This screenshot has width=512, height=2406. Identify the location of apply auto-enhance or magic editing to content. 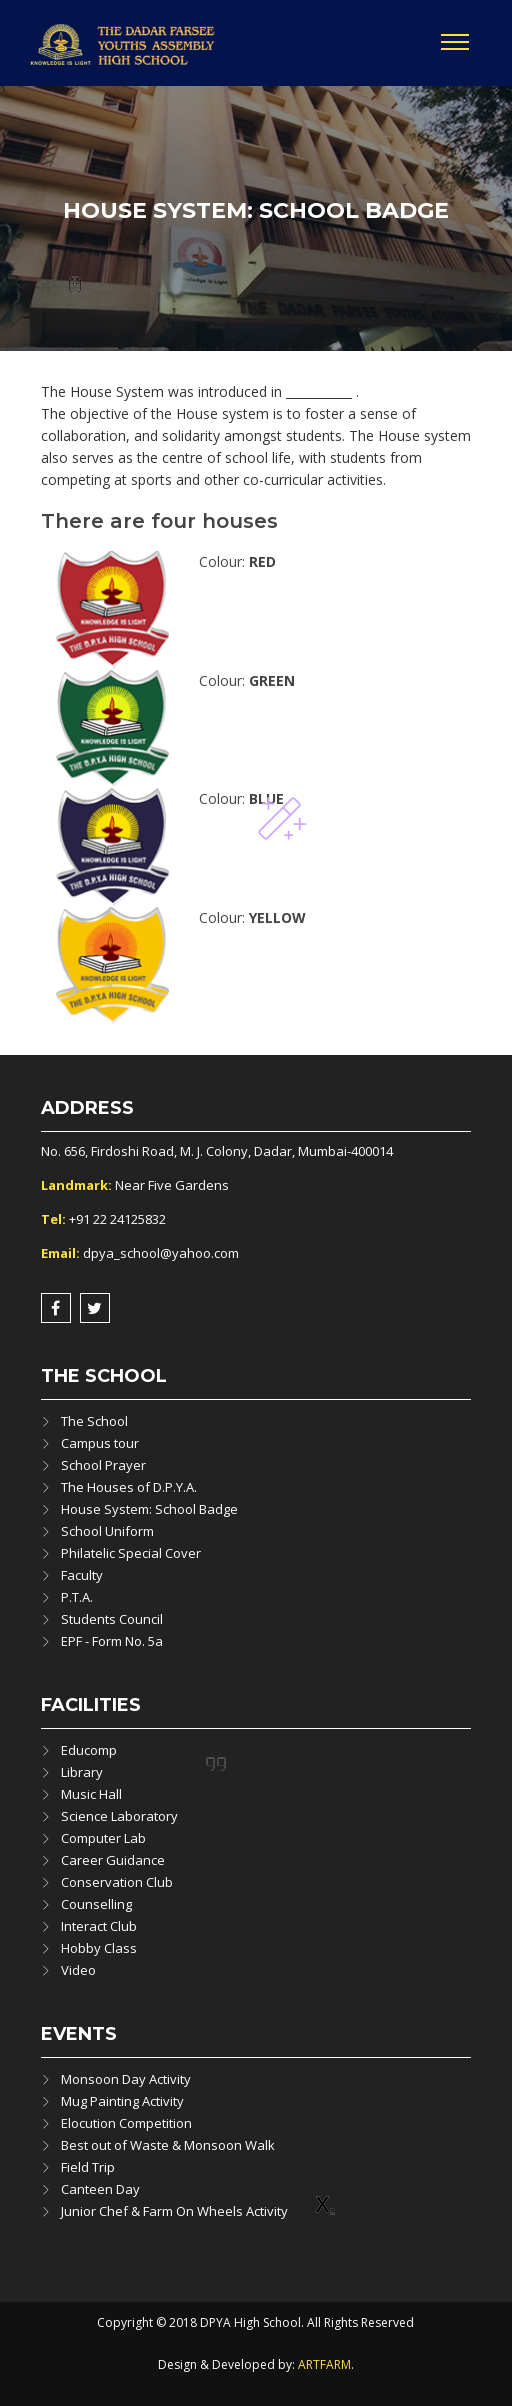
(279, 818).